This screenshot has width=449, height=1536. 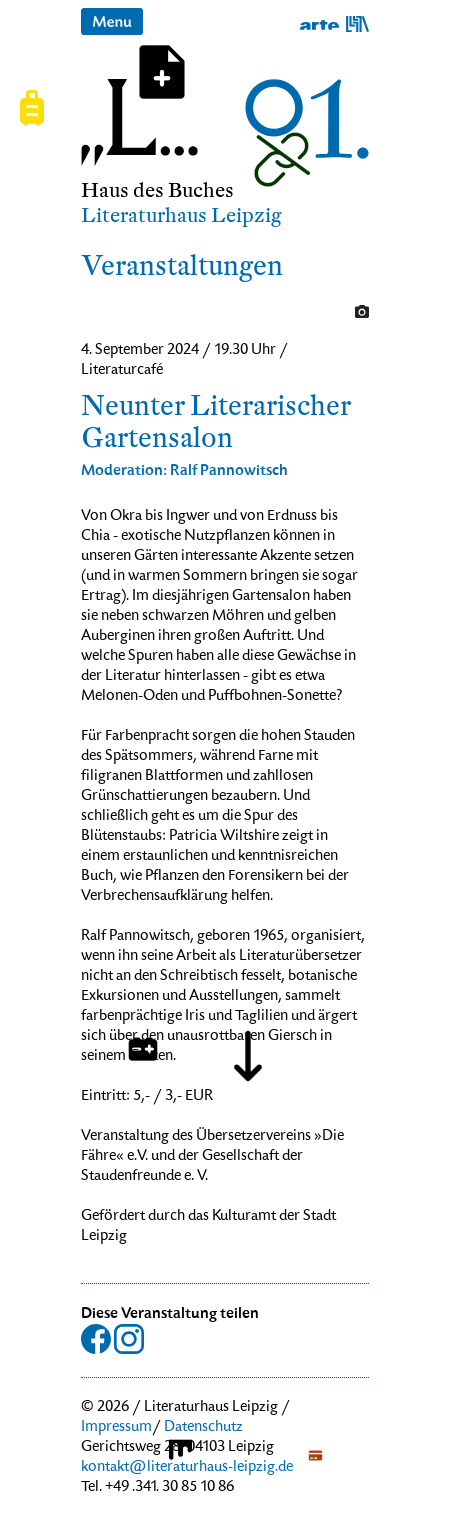 I want to click on Mix social bookmarking platform logo, so click(x=180, y=1449).